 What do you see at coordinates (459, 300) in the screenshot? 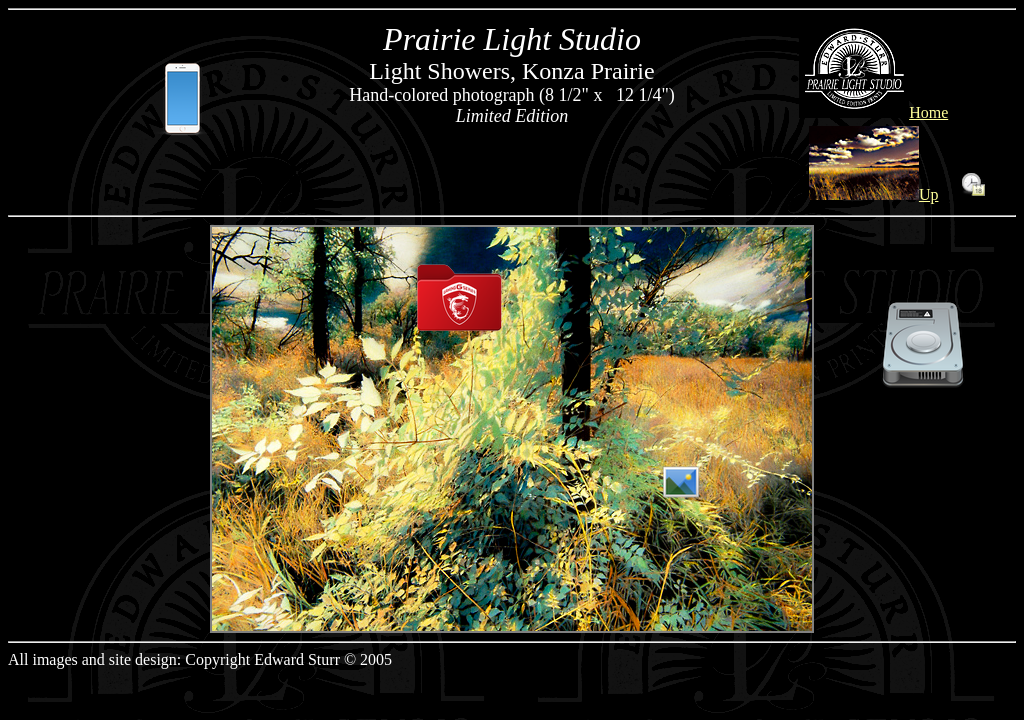
I see `open folder containing MSI software or drivers` at bounding box center [459, 300].